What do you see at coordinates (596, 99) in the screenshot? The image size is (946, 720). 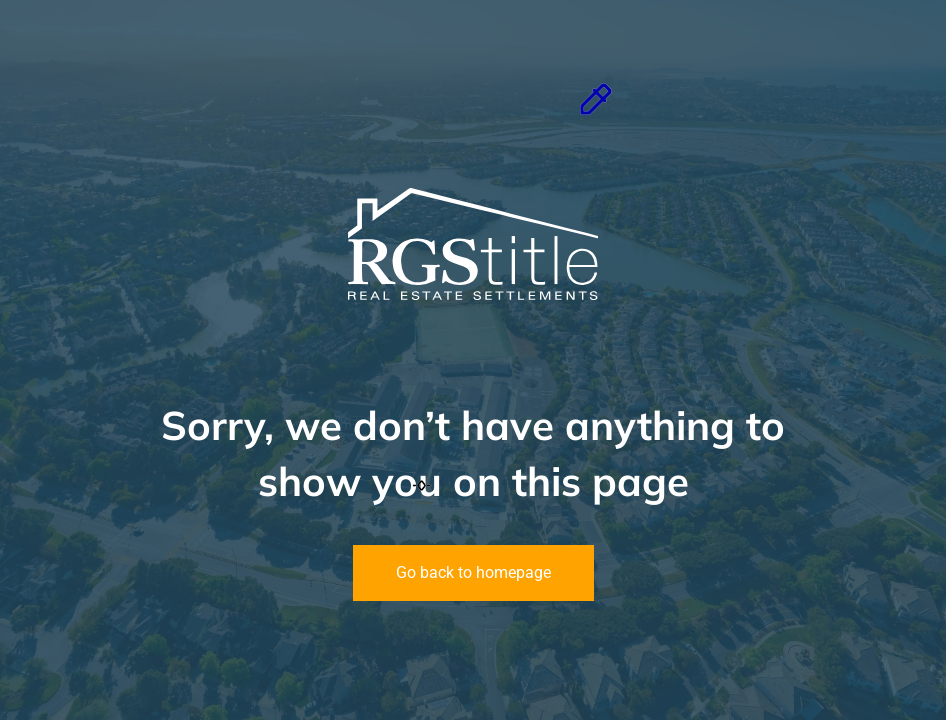 I see `select a color from the canvas` at bounding box center [596, 99].